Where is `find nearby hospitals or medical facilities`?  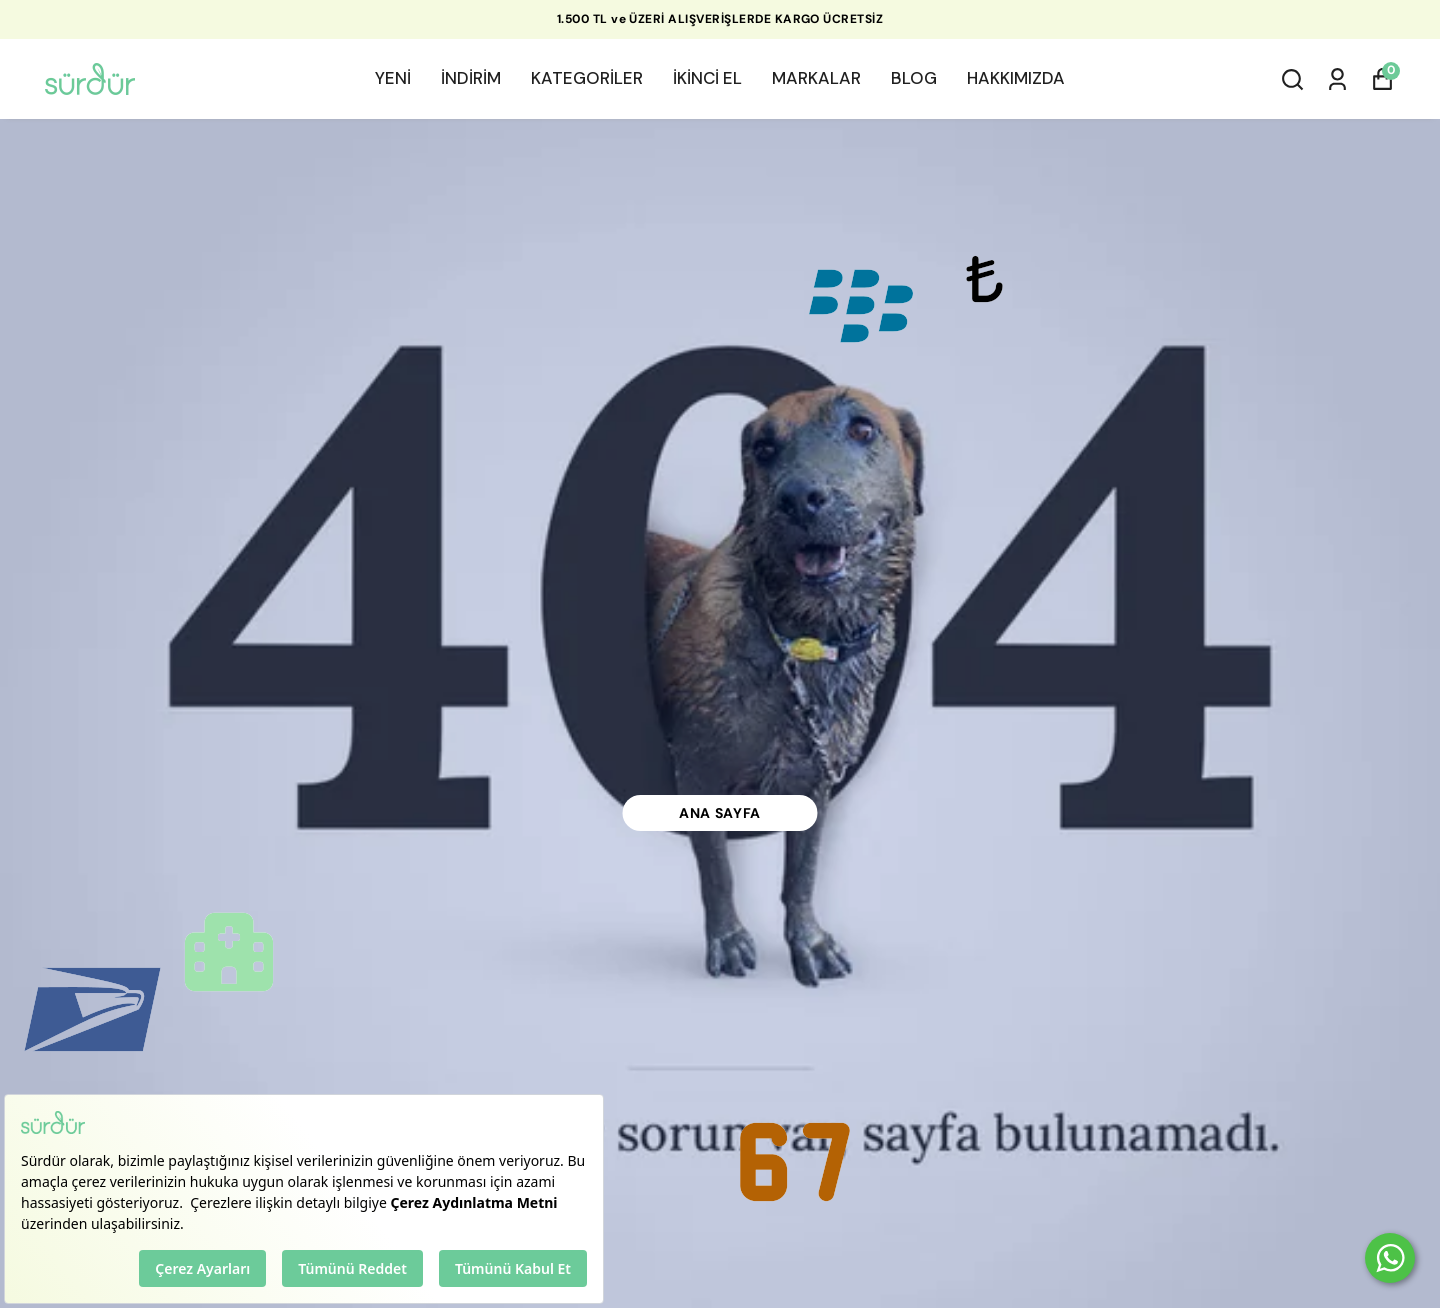 find nearby hospitals or medical facilities is located at coordinates (229, 952).